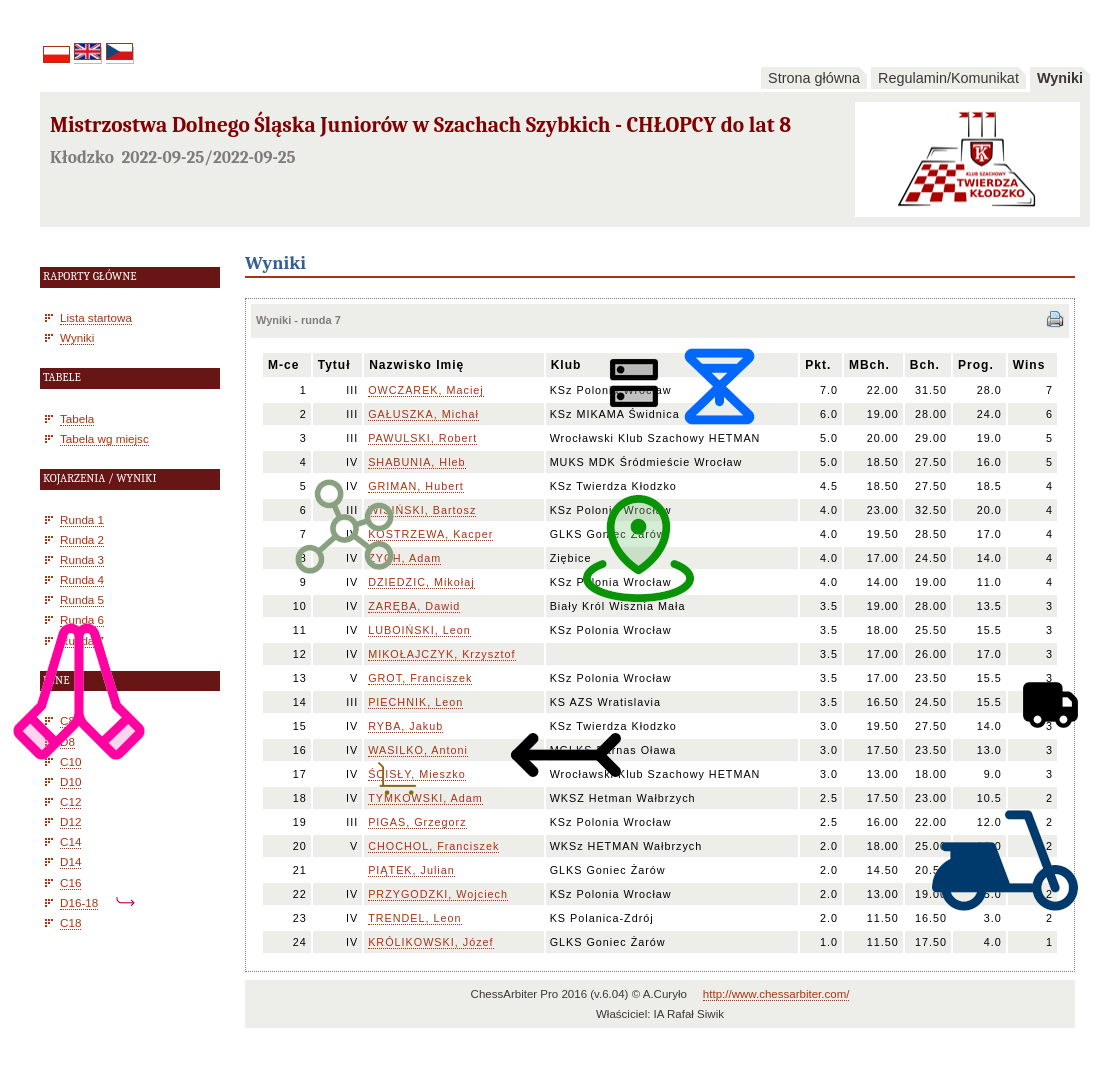 This screenshot has width=1110, height=1083. What do you see at coordinates (634, 383) in the screenshot?
I see `access server or DNS settings` at bounding box center [634, 383].